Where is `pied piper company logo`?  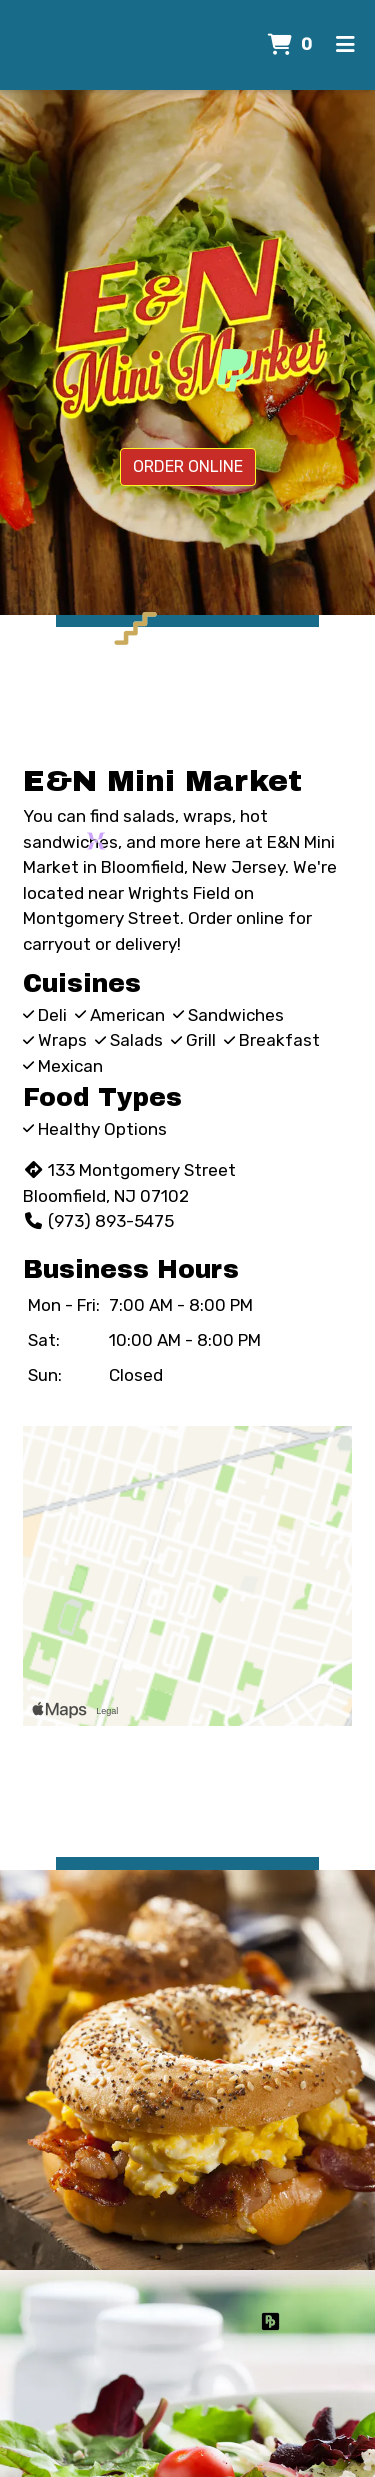 pied piper company logo is located at coordinates (270, 2321).